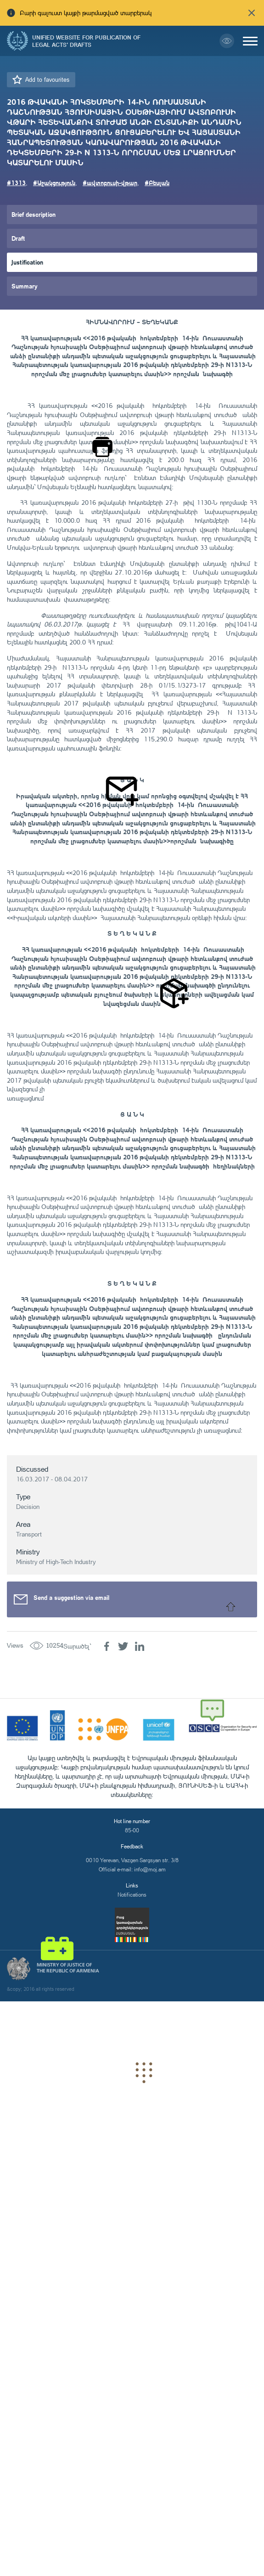 This screenshot has height=2576, width=264. What do you see at coordinates (144, 2072) in the screenshot?
I see `open numeric keypad for input` at bounding box center [144, 2072].